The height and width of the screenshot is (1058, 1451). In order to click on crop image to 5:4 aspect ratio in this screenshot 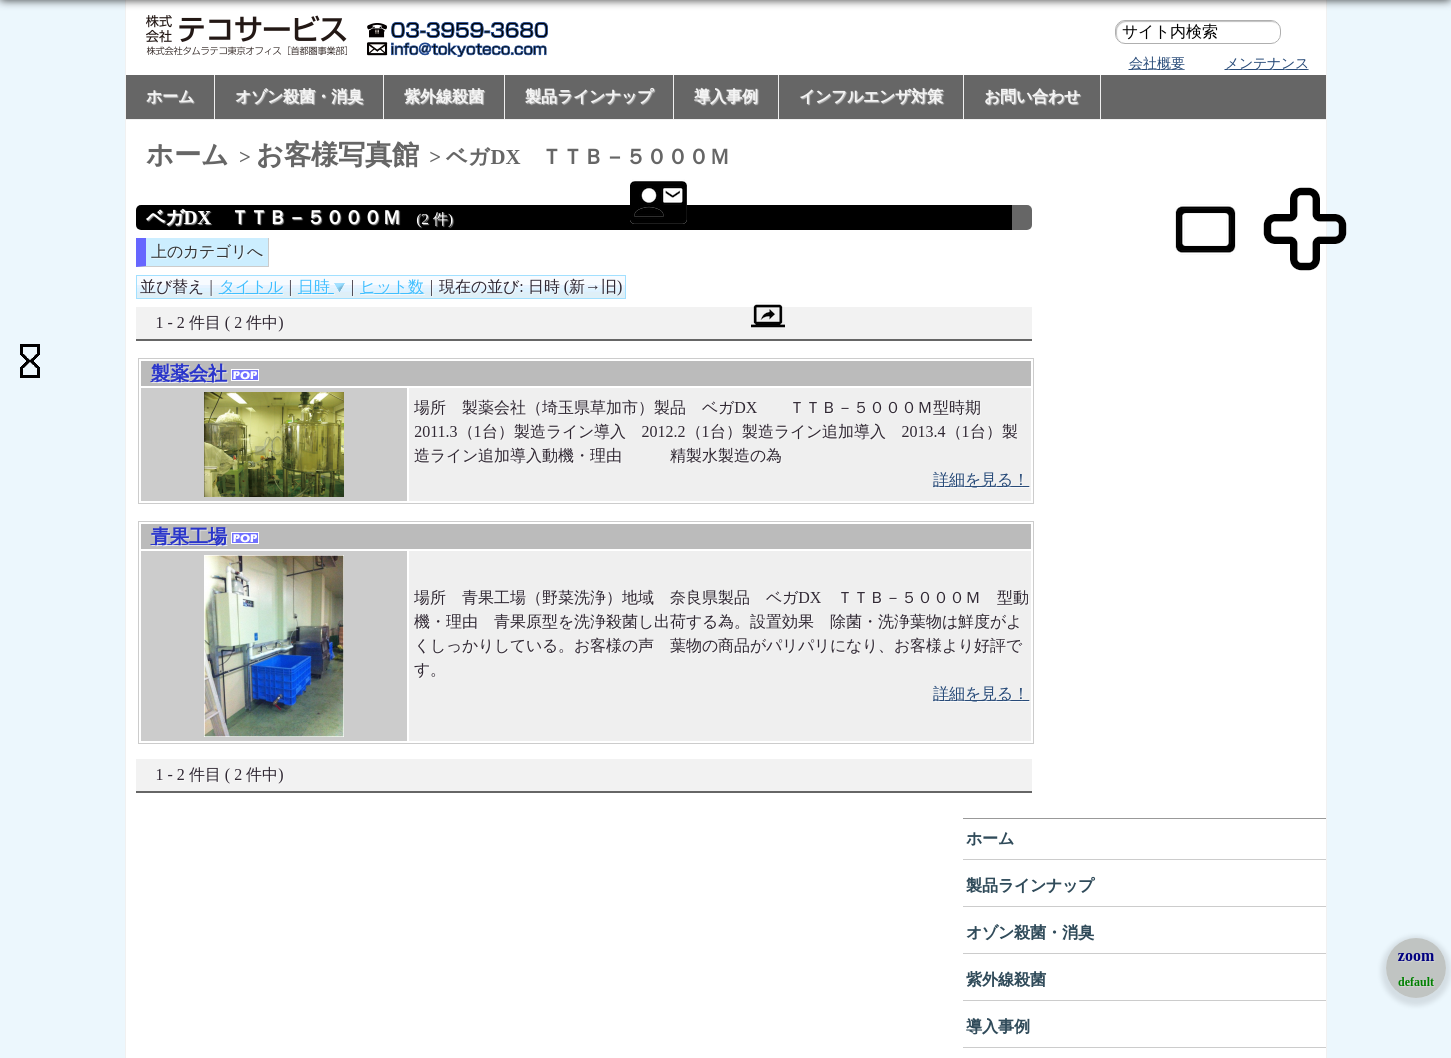, I will do `click(1205, 229)`.